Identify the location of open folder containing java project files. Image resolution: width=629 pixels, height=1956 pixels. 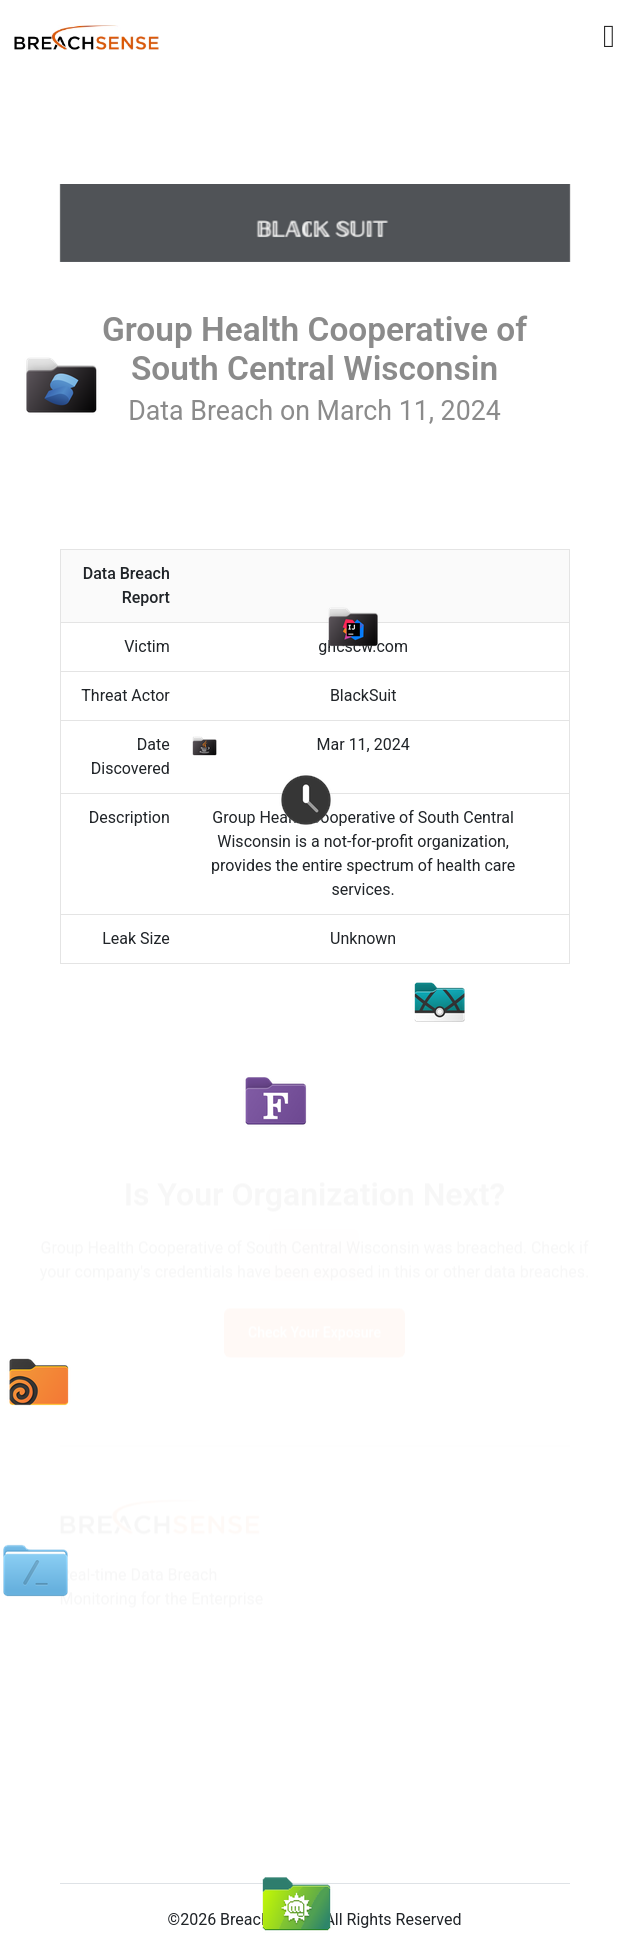
(204, 746).